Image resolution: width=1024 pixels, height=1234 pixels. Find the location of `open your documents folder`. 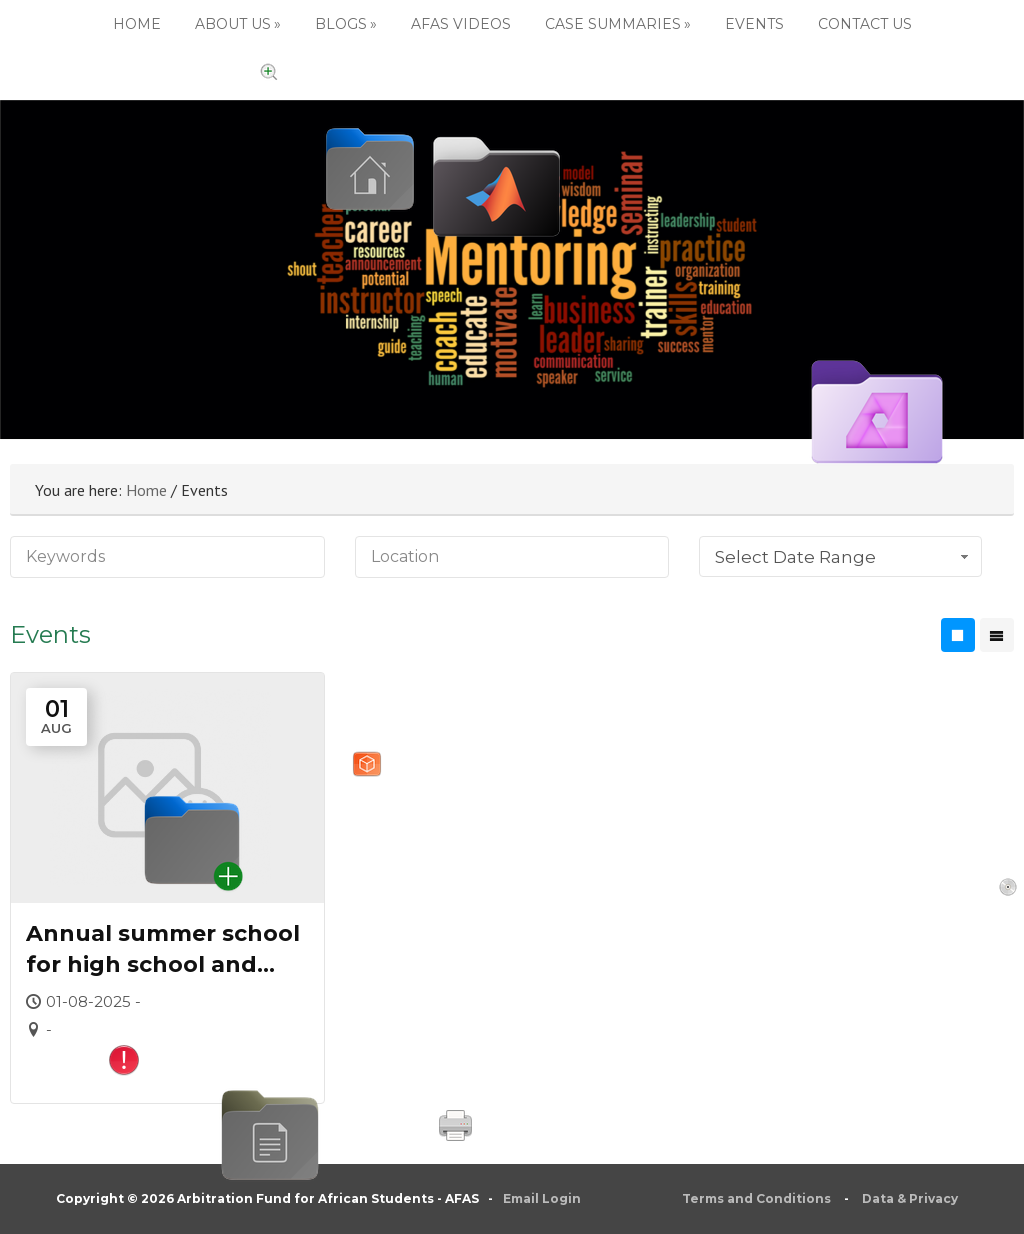

open your documents folder is located at coordinates (270, 1135).